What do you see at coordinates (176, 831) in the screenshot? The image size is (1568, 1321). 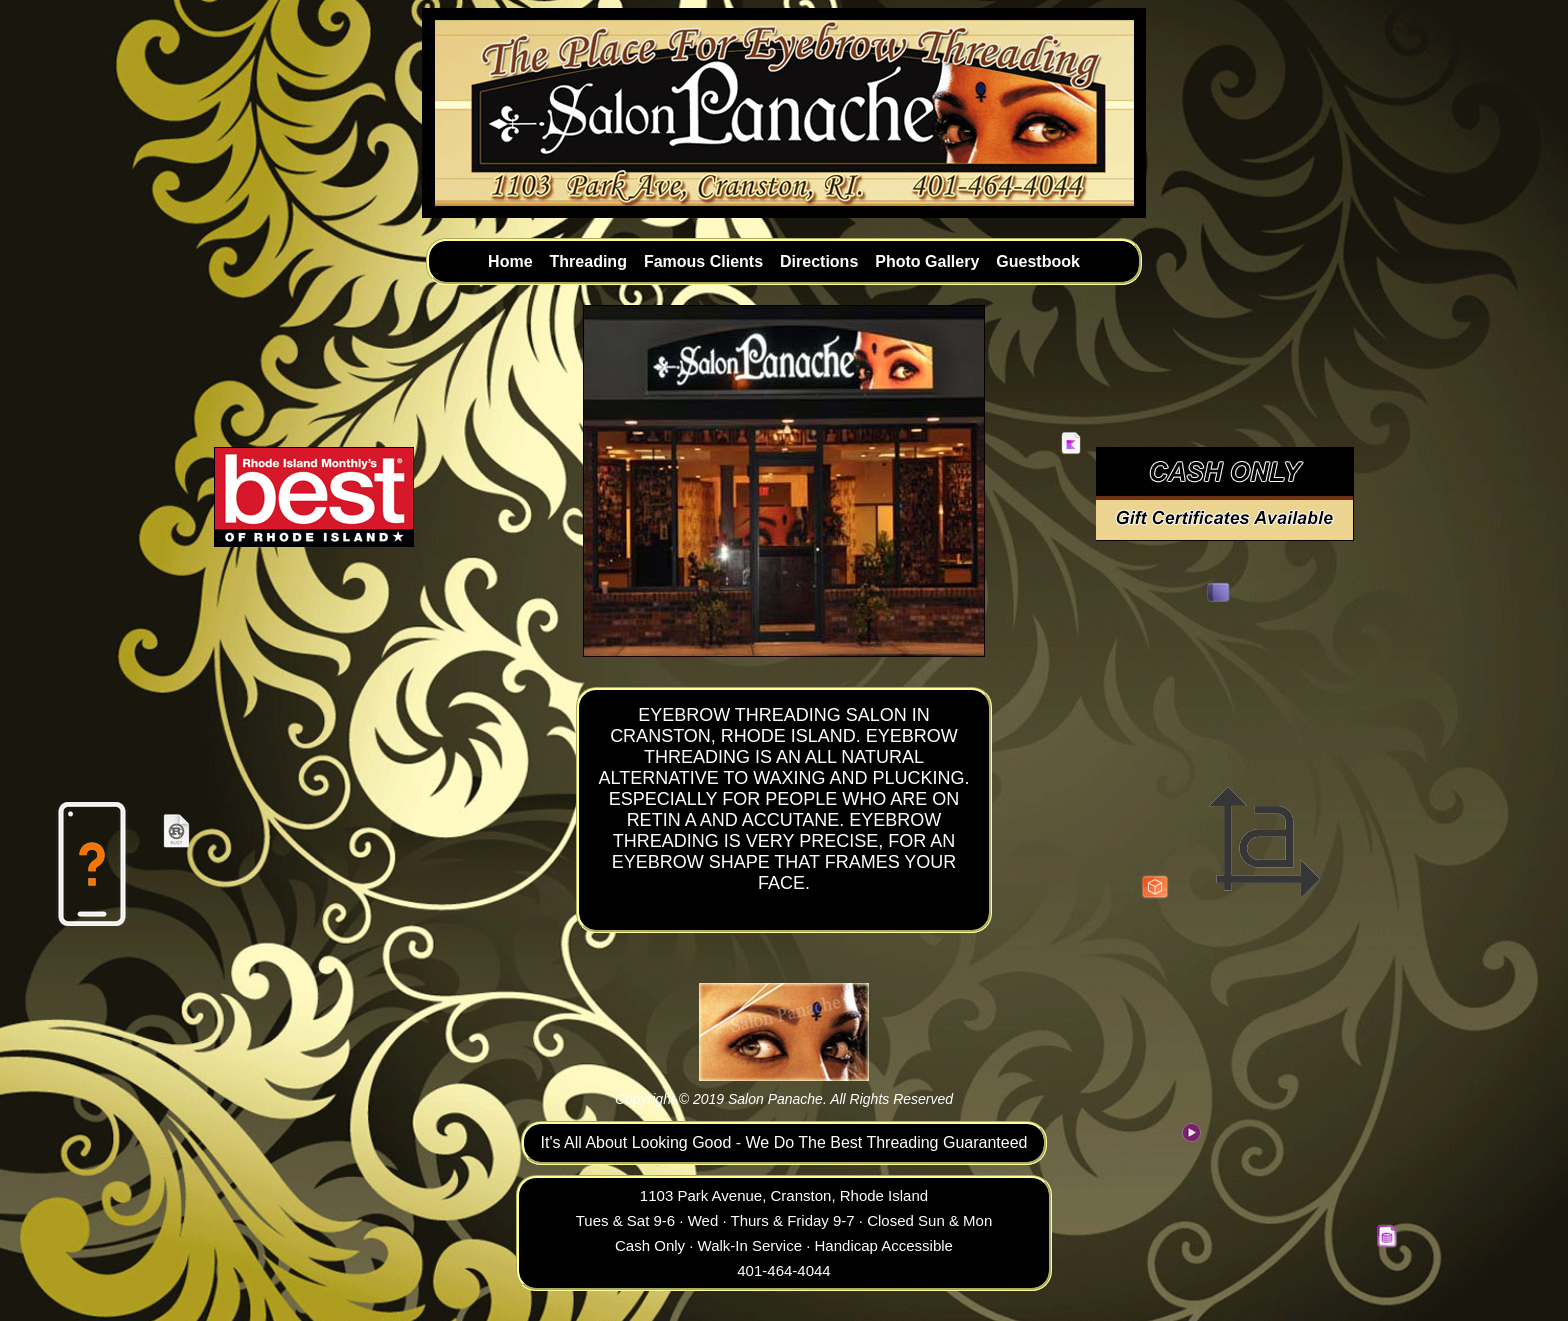 I see `a rust programming language source file` at bounding box center [176, 831].